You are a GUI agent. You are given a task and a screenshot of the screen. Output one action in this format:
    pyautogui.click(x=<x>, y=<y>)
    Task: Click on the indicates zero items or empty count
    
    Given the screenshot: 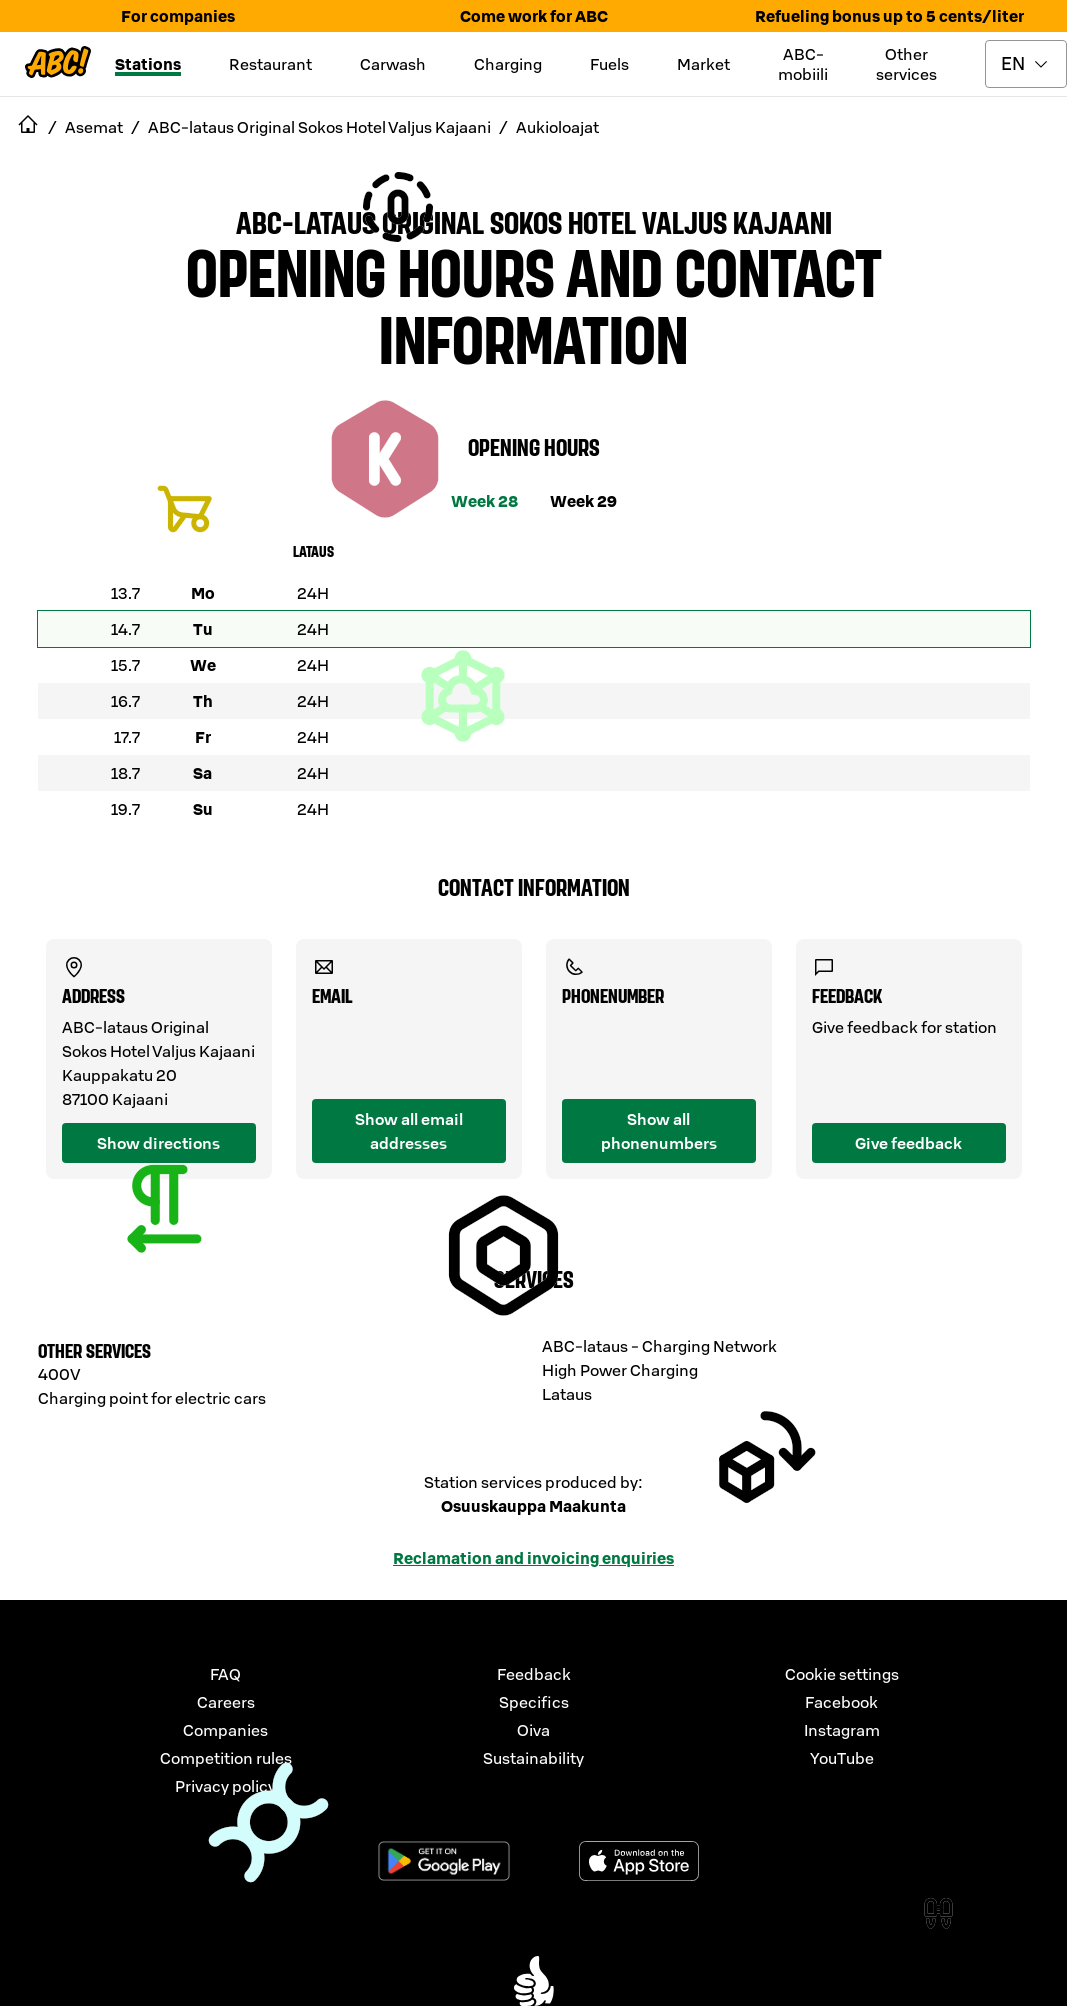 What is the action you would take?
    pyautogui.click(x=398, y=207)
    